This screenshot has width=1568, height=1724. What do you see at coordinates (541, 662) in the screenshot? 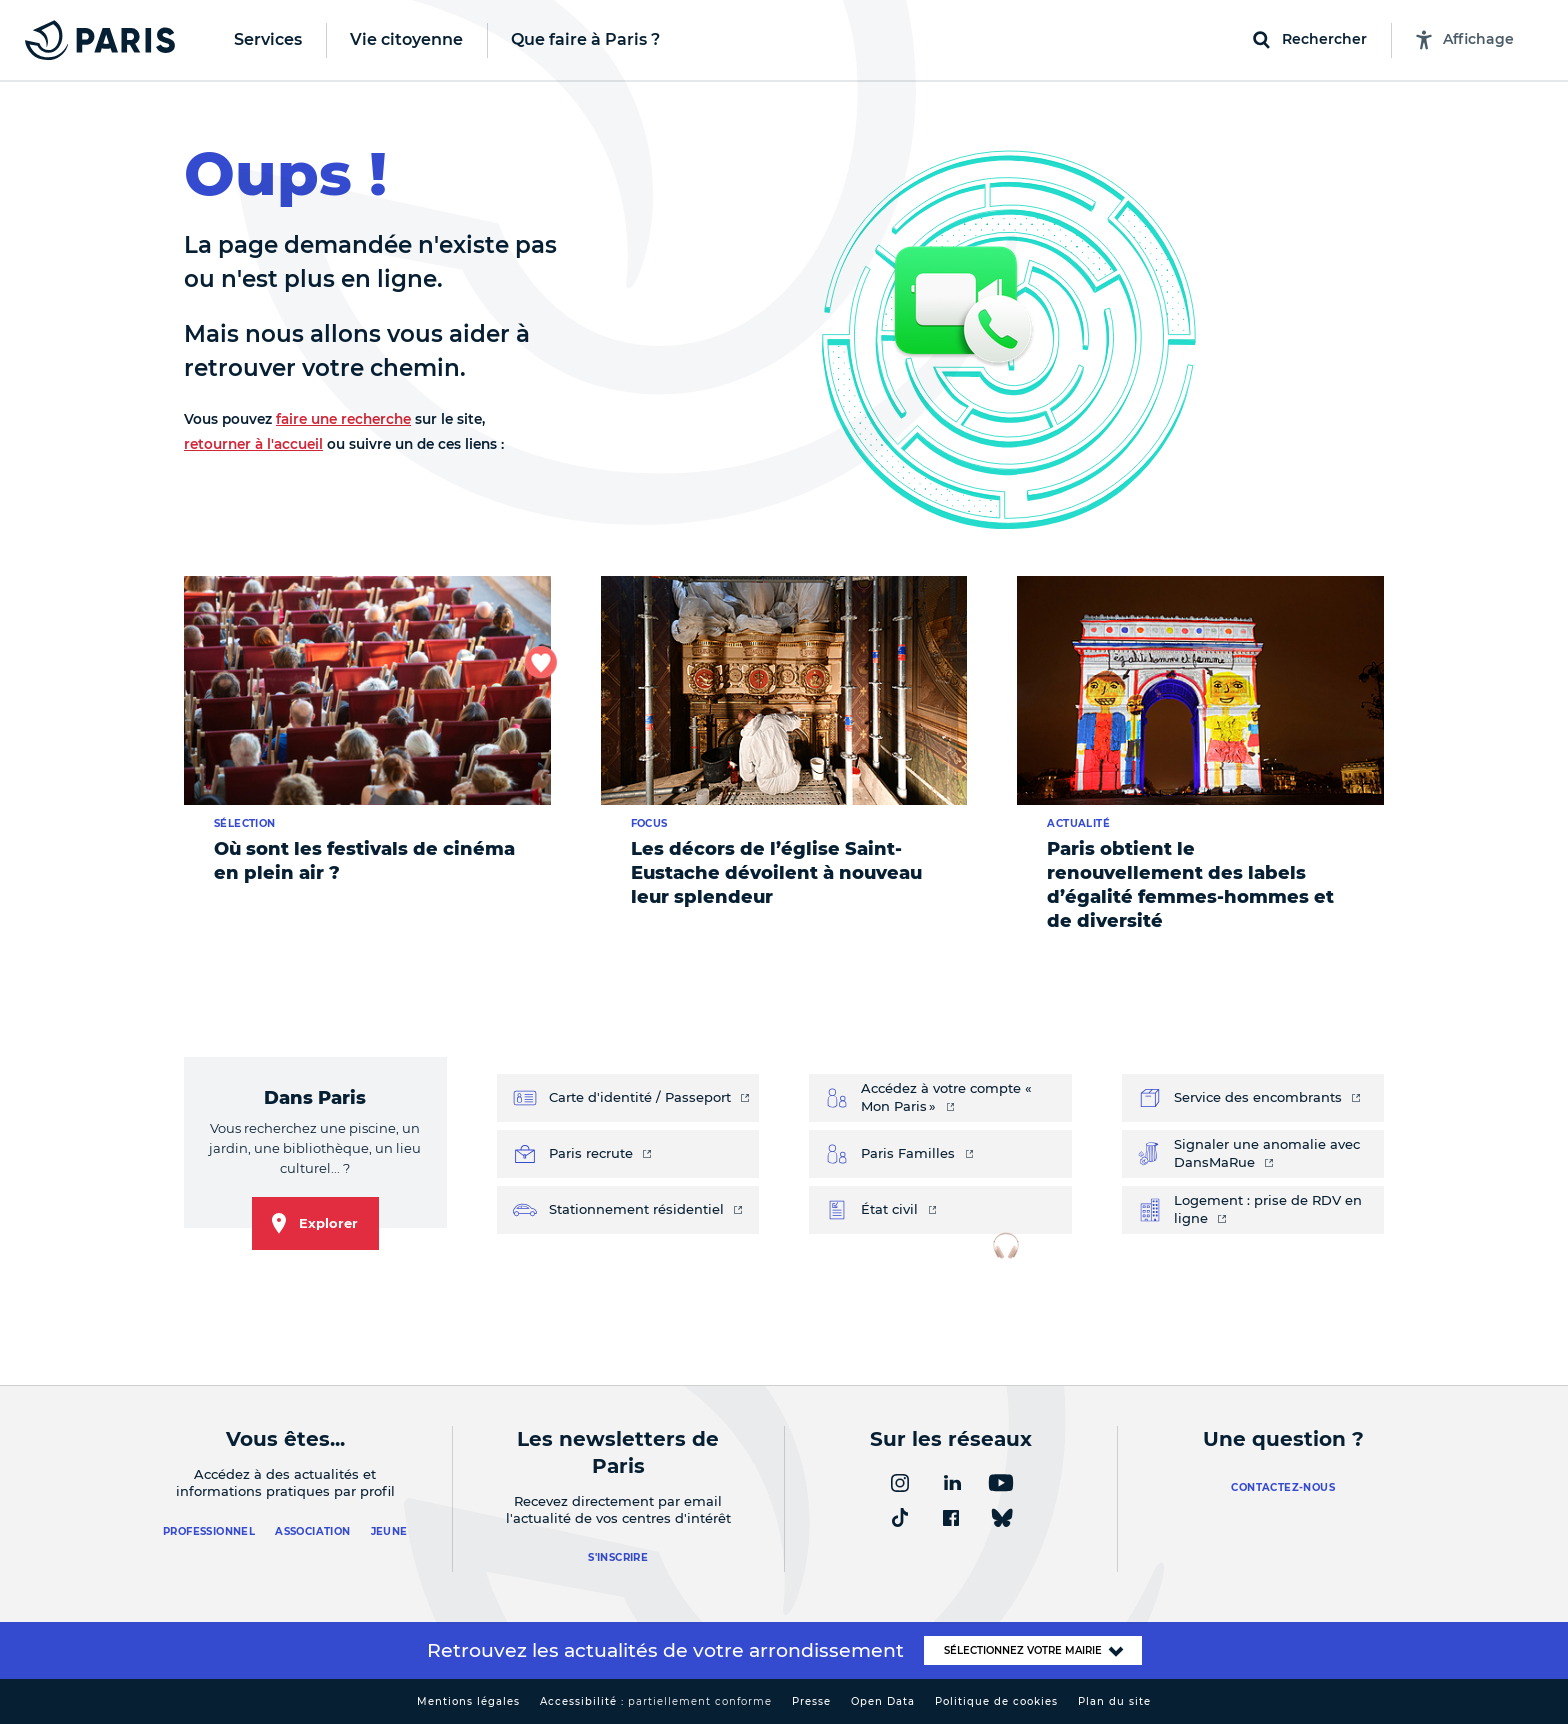
I see `mark item as favorite` at bounding box center [541, 662].